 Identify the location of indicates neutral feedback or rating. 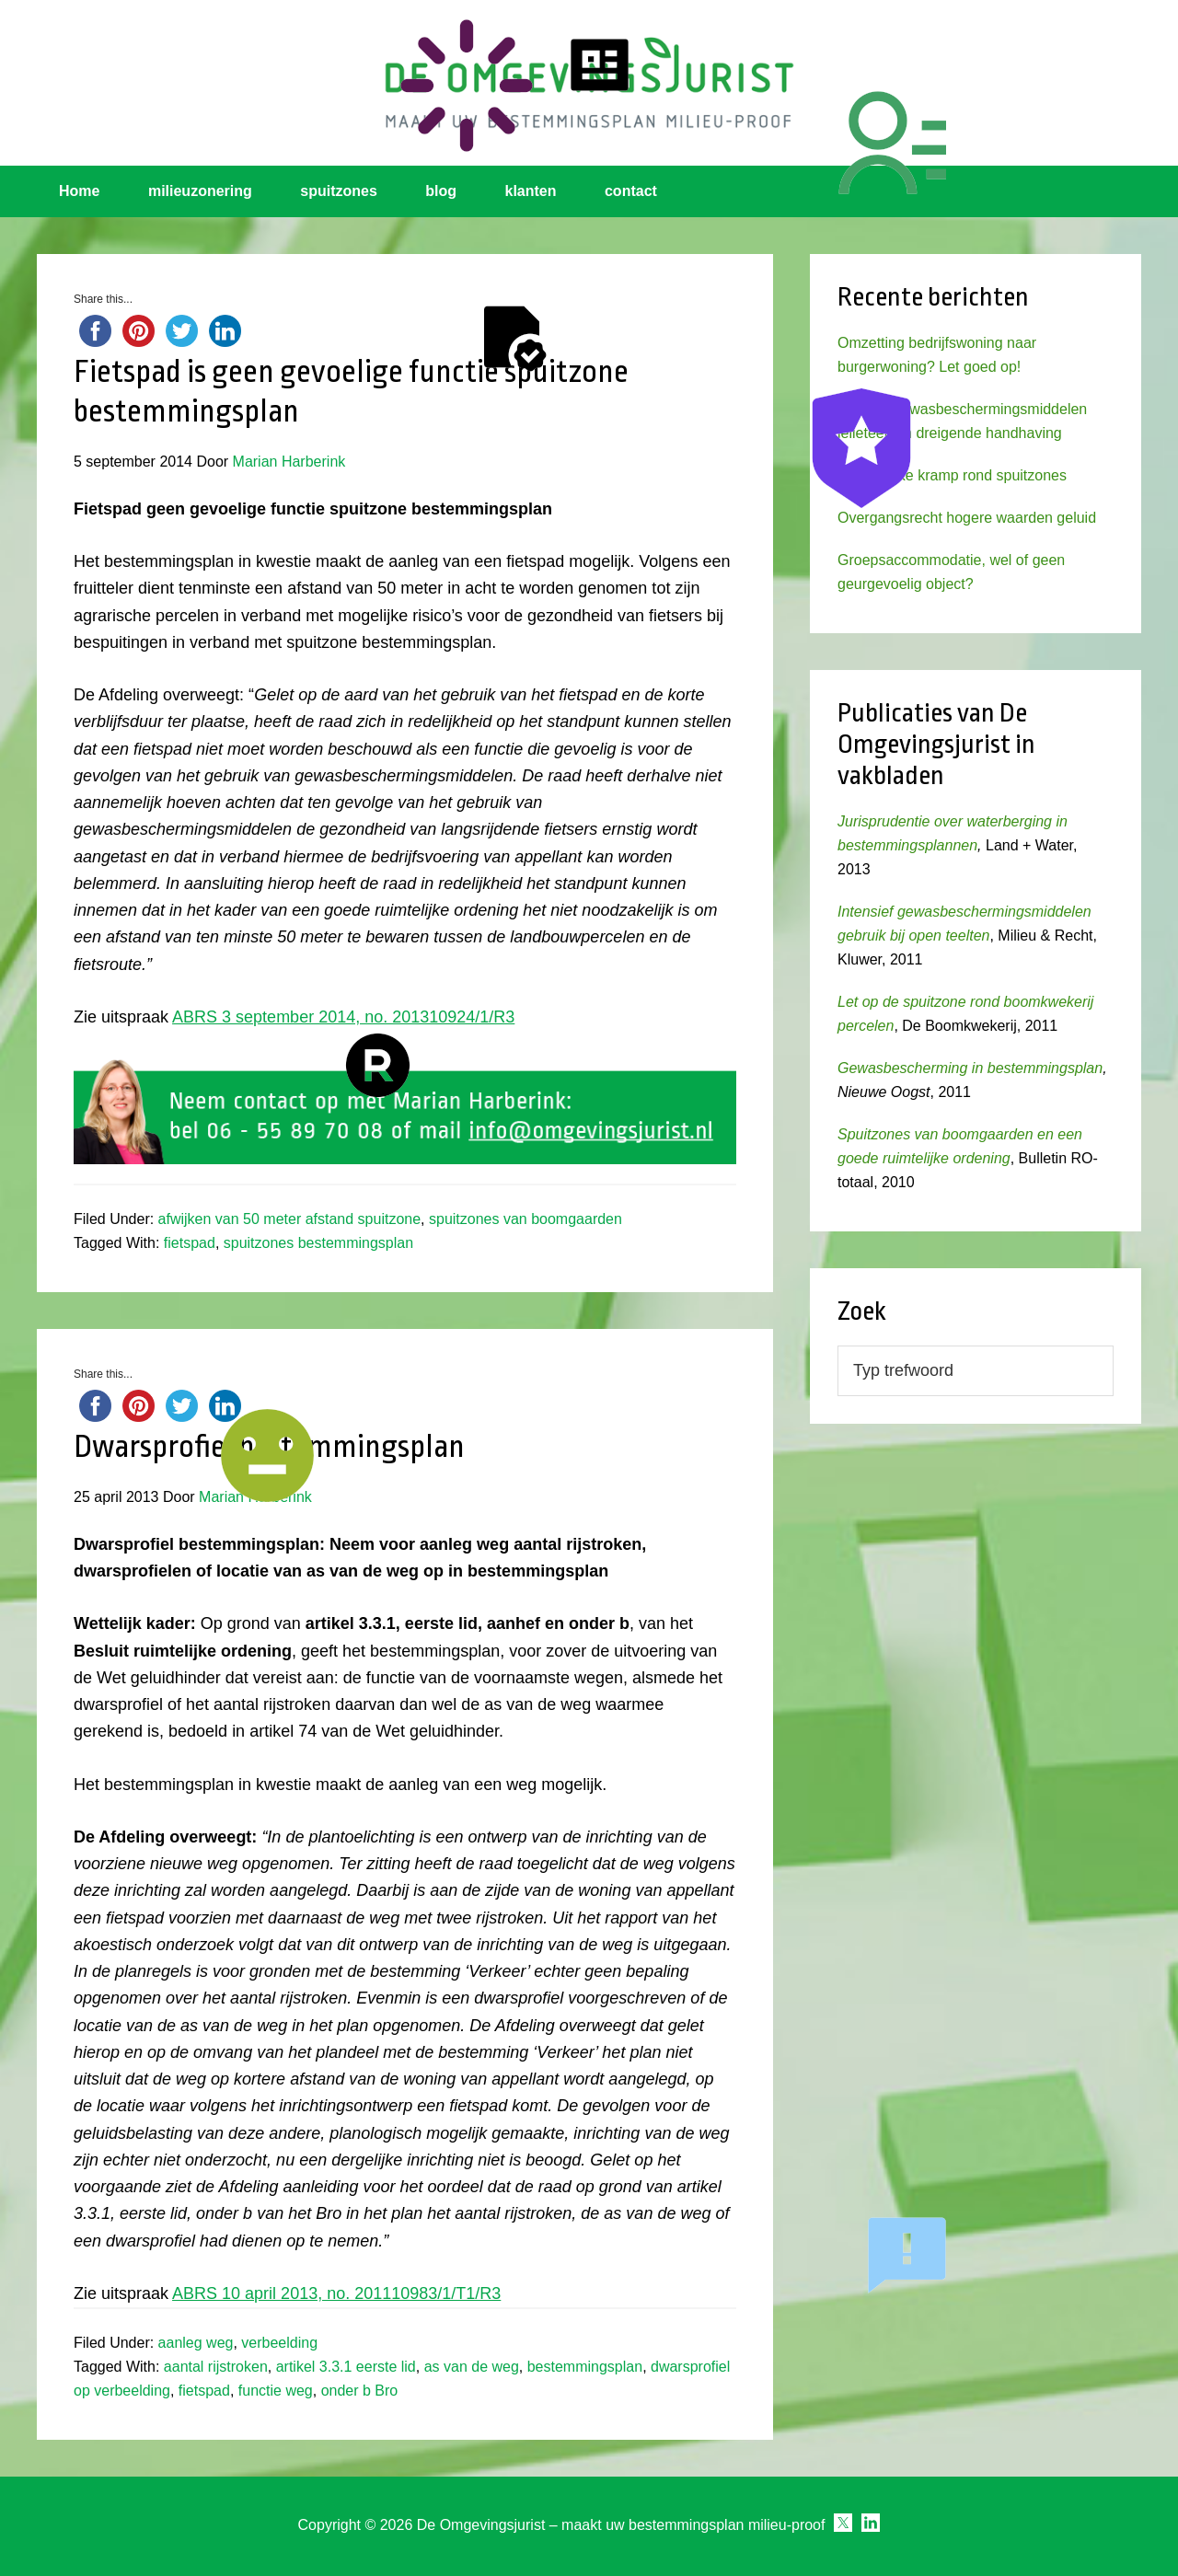
(267, 1455).